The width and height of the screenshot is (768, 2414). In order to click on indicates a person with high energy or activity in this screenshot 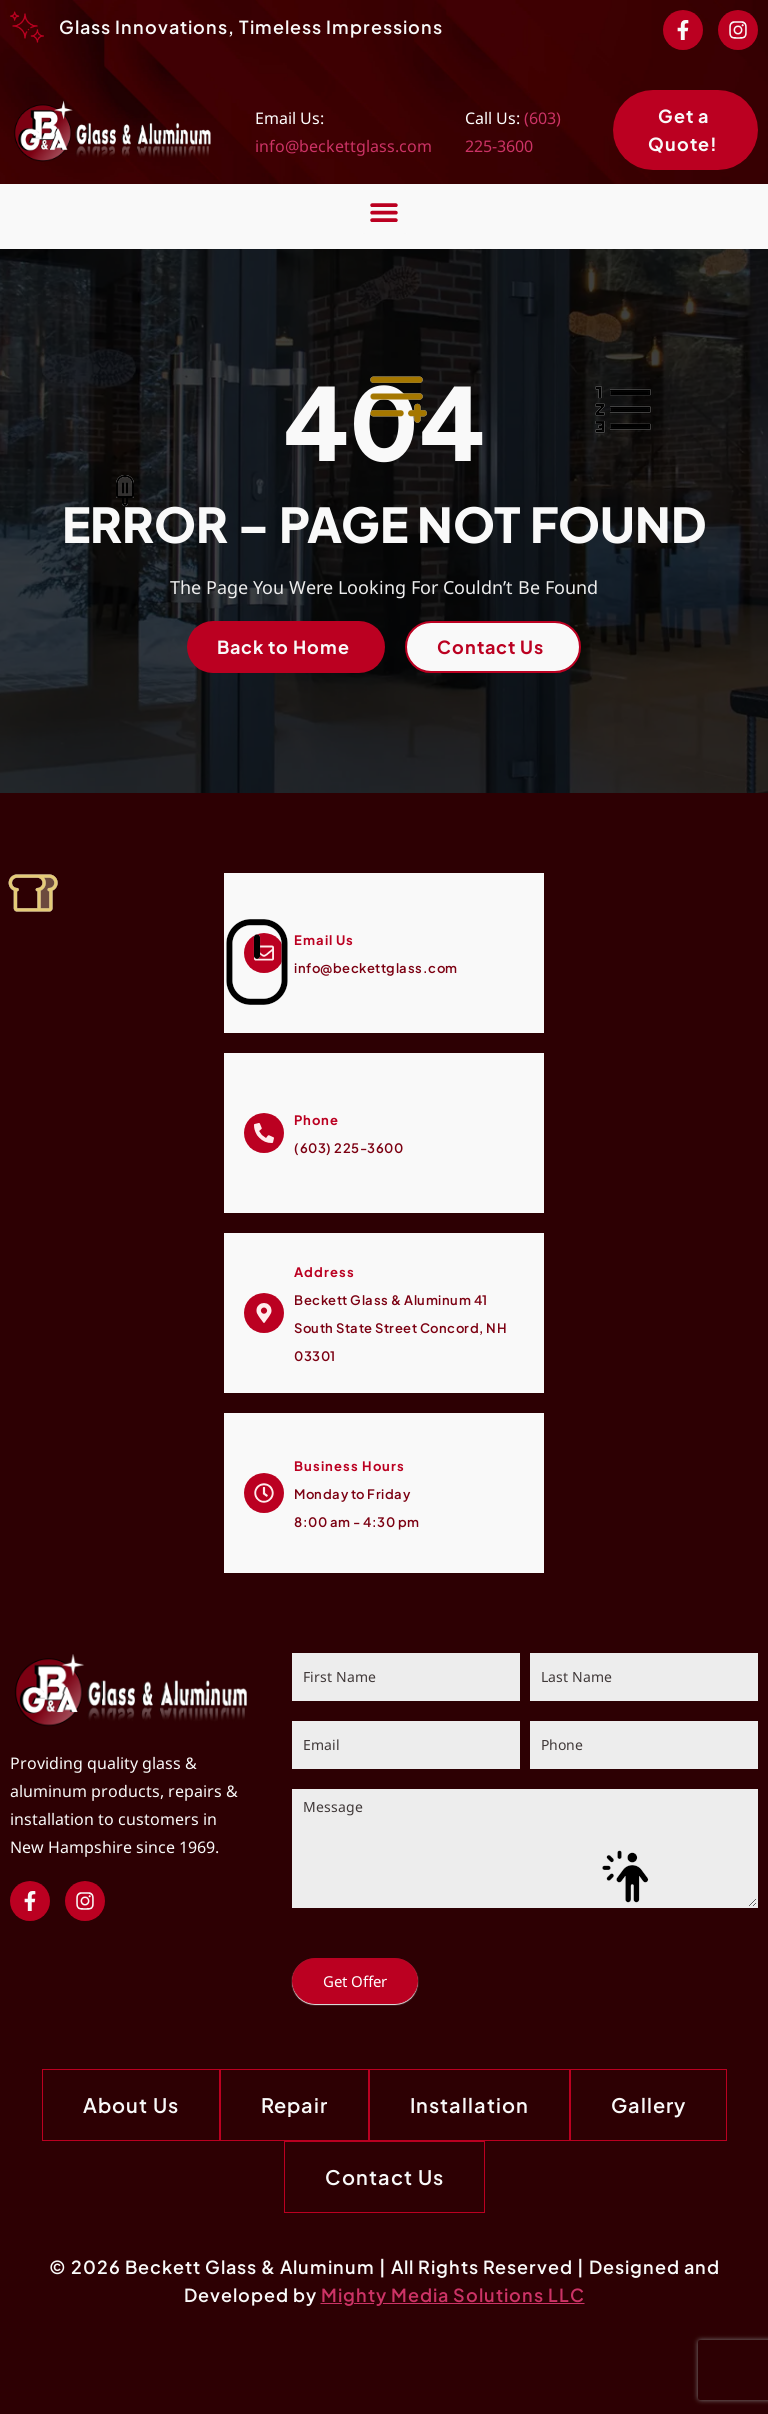, I will do `click(629, 1877)`.